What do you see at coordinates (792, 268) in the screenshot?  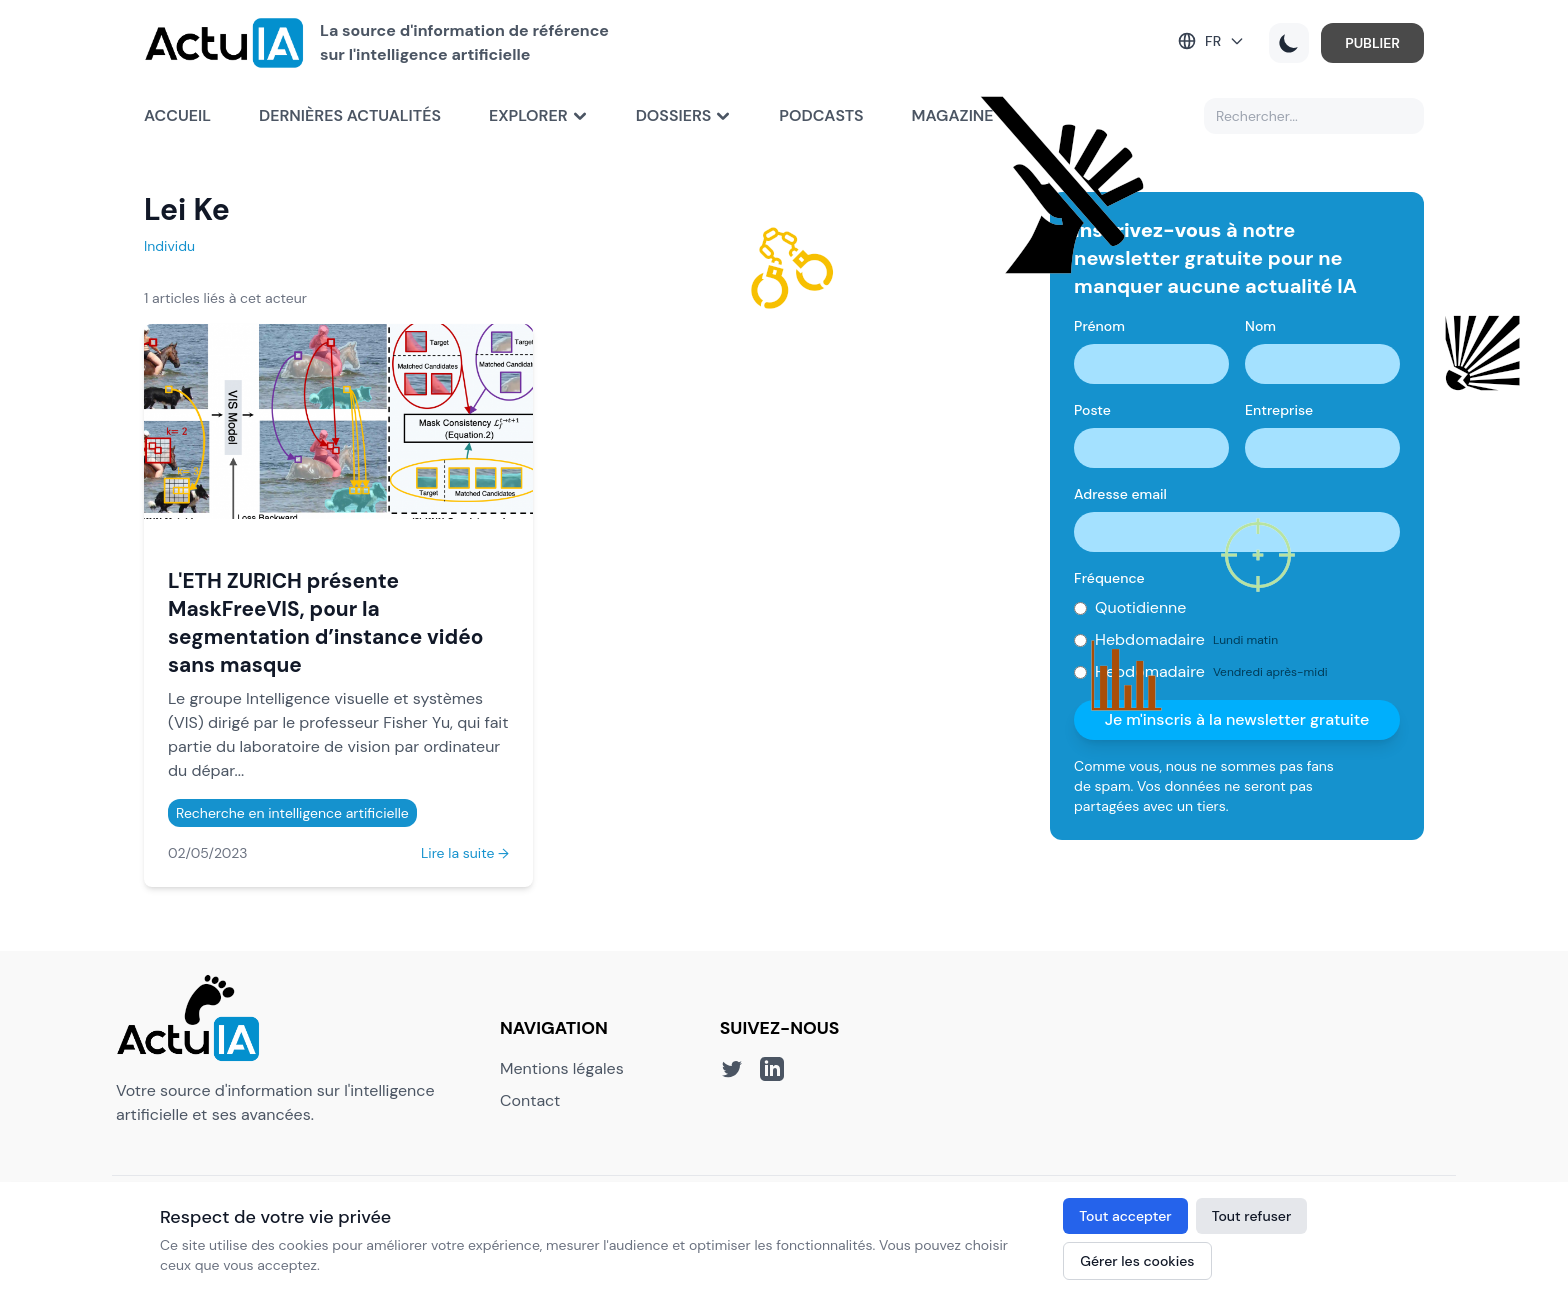 I see `indicates restricted or locked content` at bounding box center [792, 268].